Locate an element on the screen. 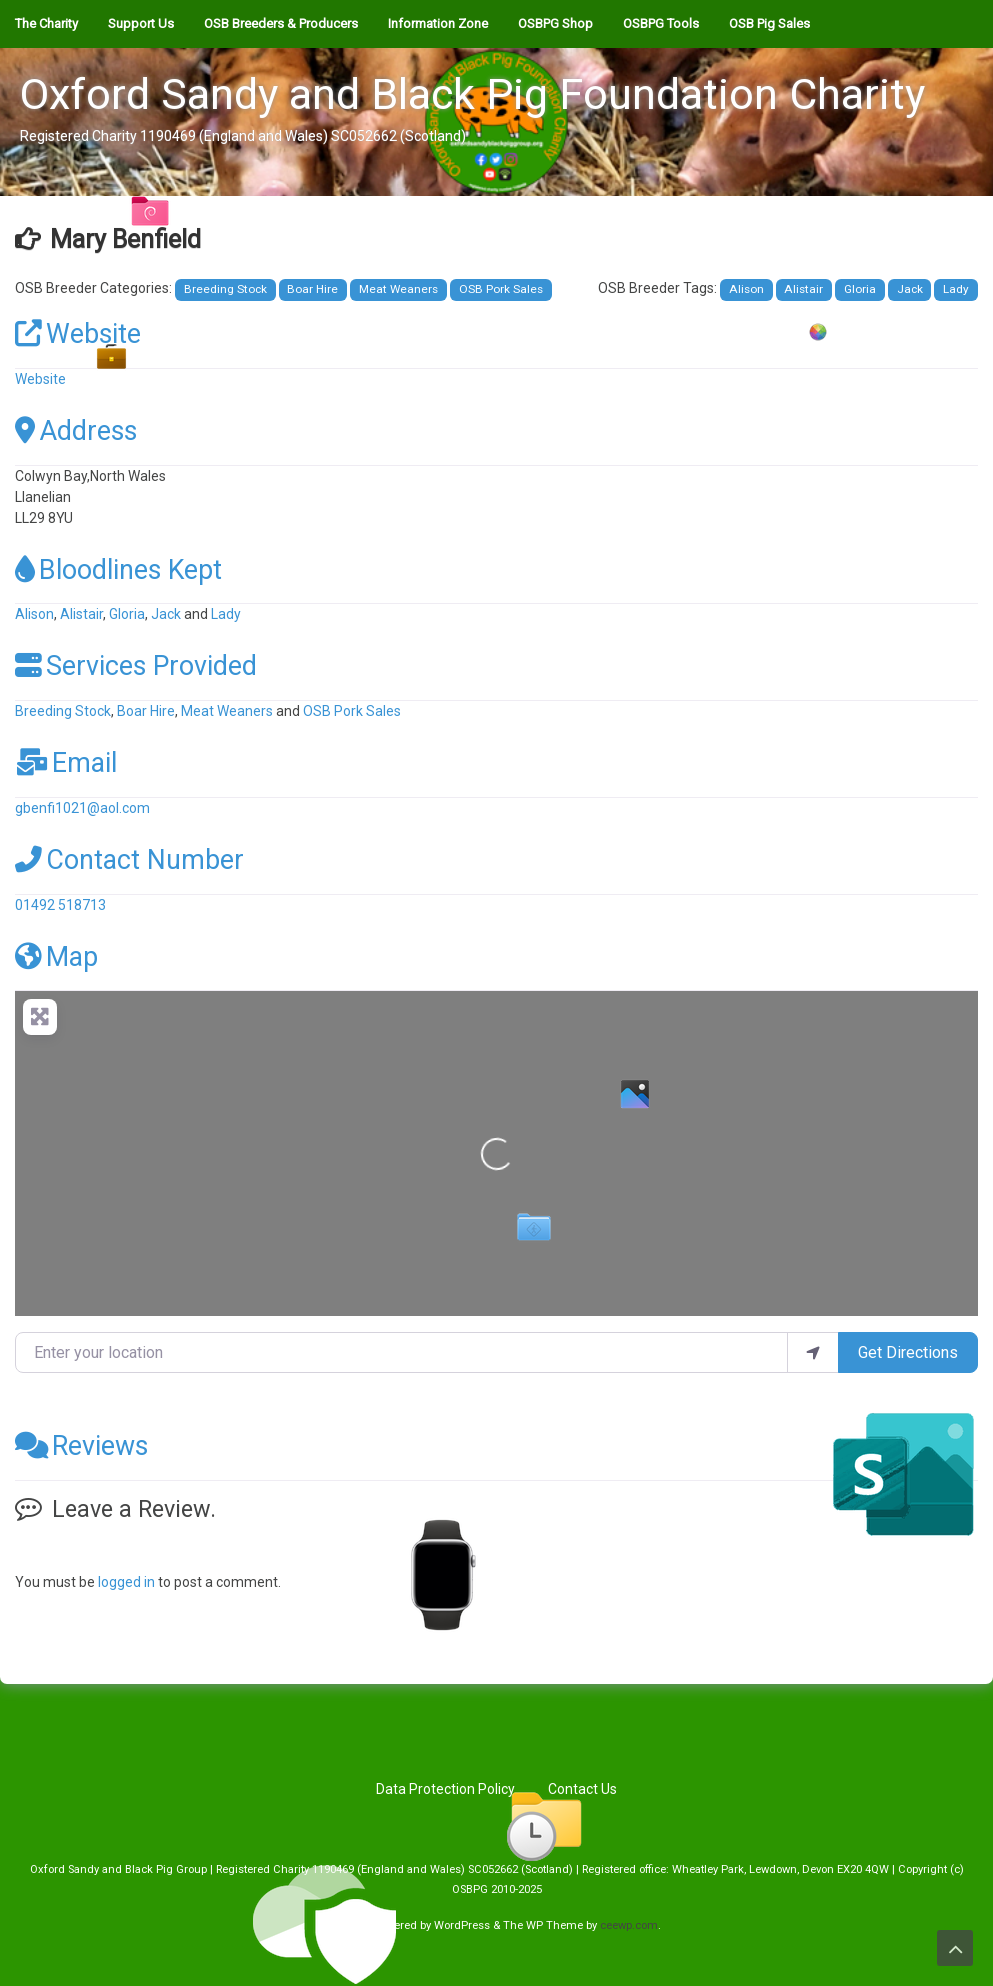  manage your connected Apple Watch SE is located at coordinates (442, 1575).